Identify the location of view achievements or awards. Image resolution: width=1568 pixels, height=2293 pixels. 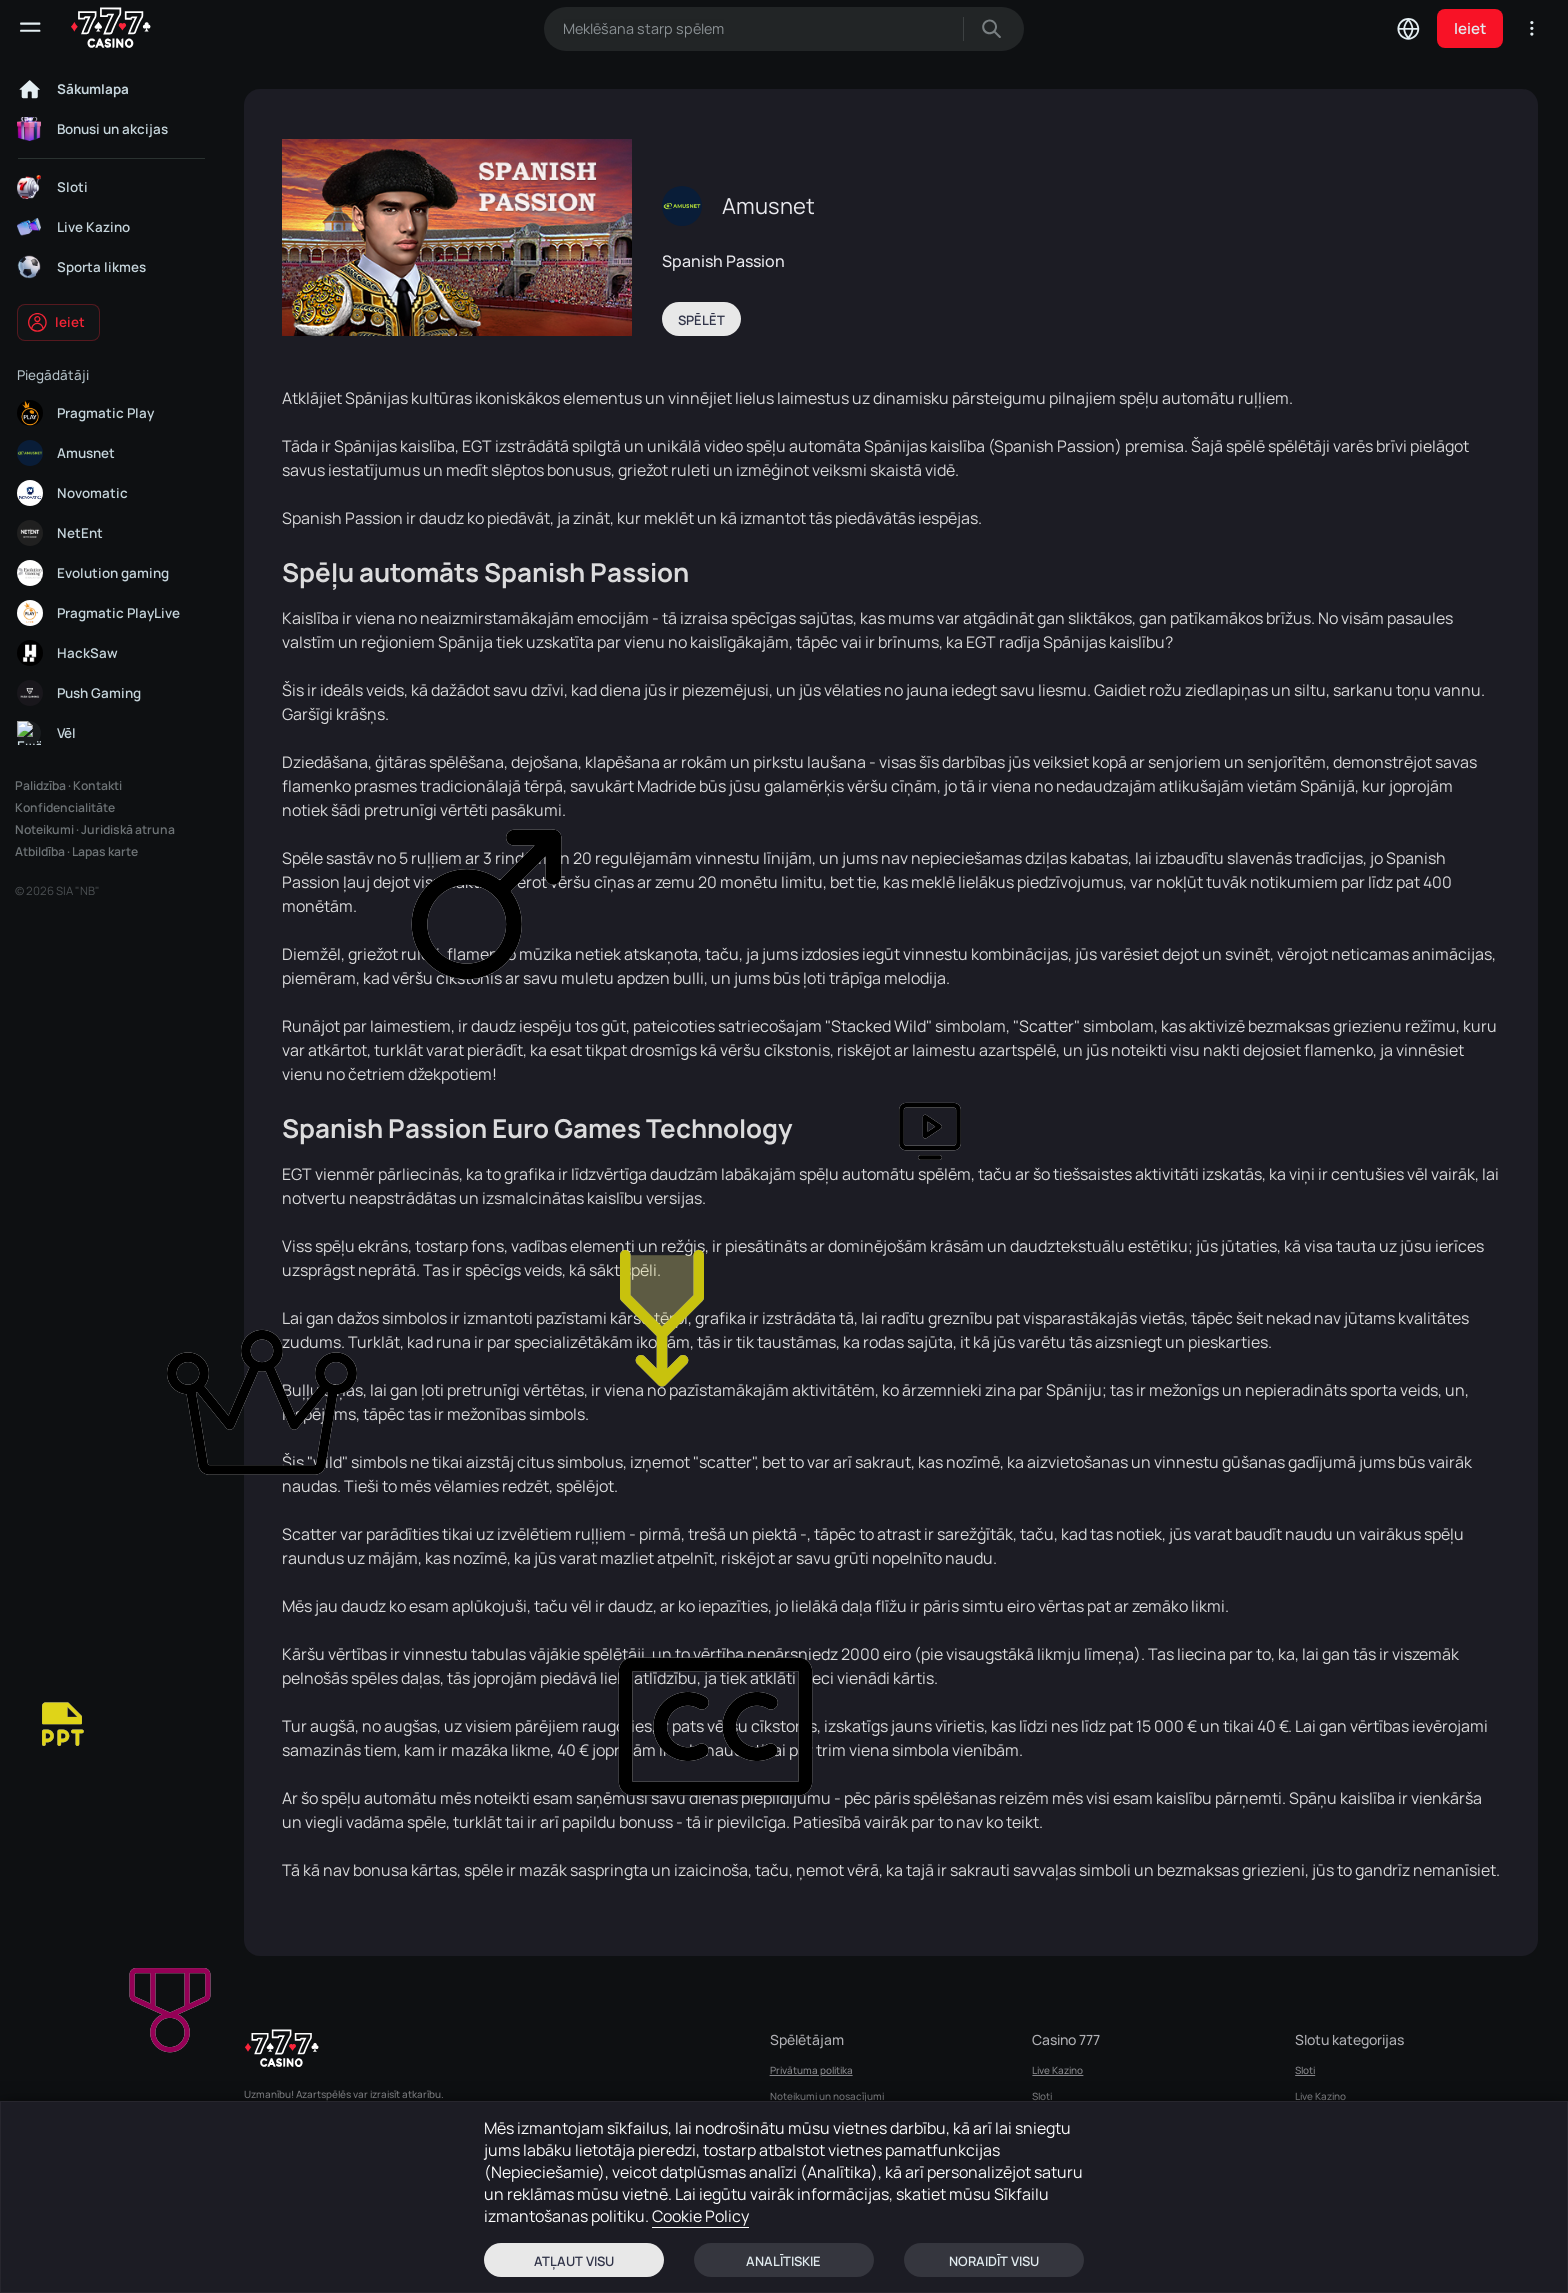
(170, 2005).